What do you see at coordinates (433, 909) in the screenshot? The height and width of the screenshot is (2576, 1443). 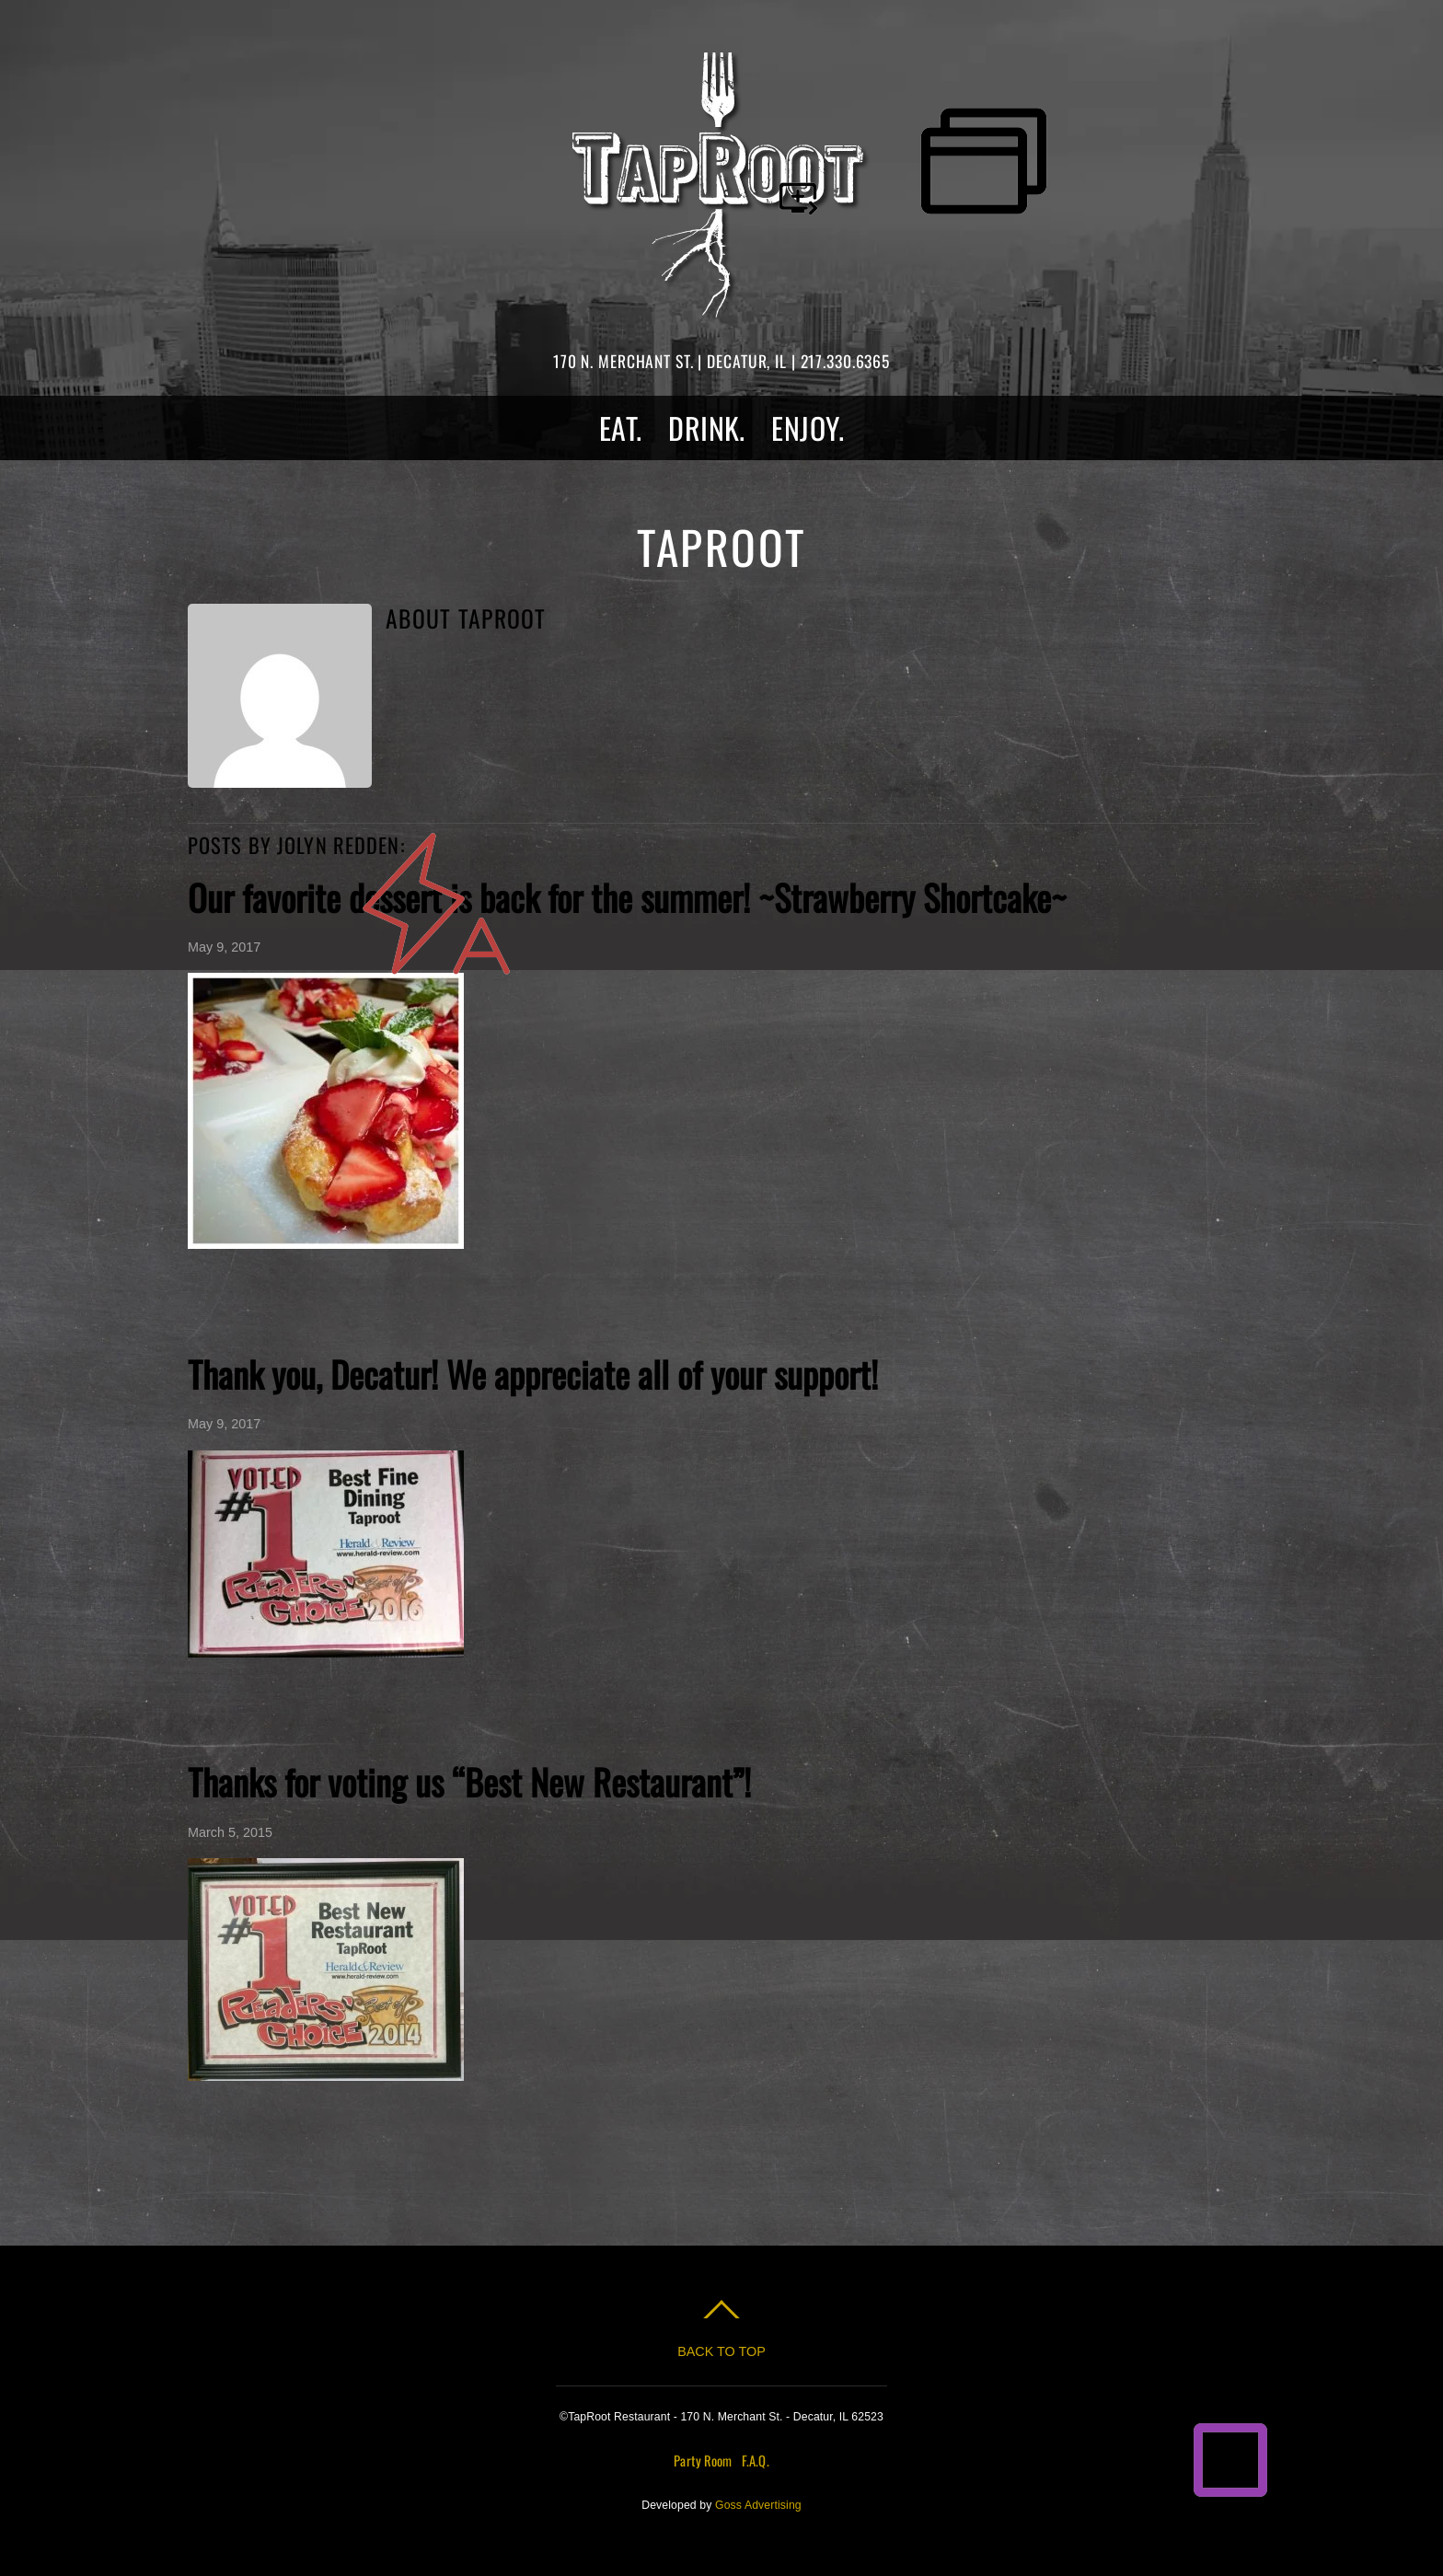 I see `toggle auto-flash mode for camera` at bounding box center [433, 909].